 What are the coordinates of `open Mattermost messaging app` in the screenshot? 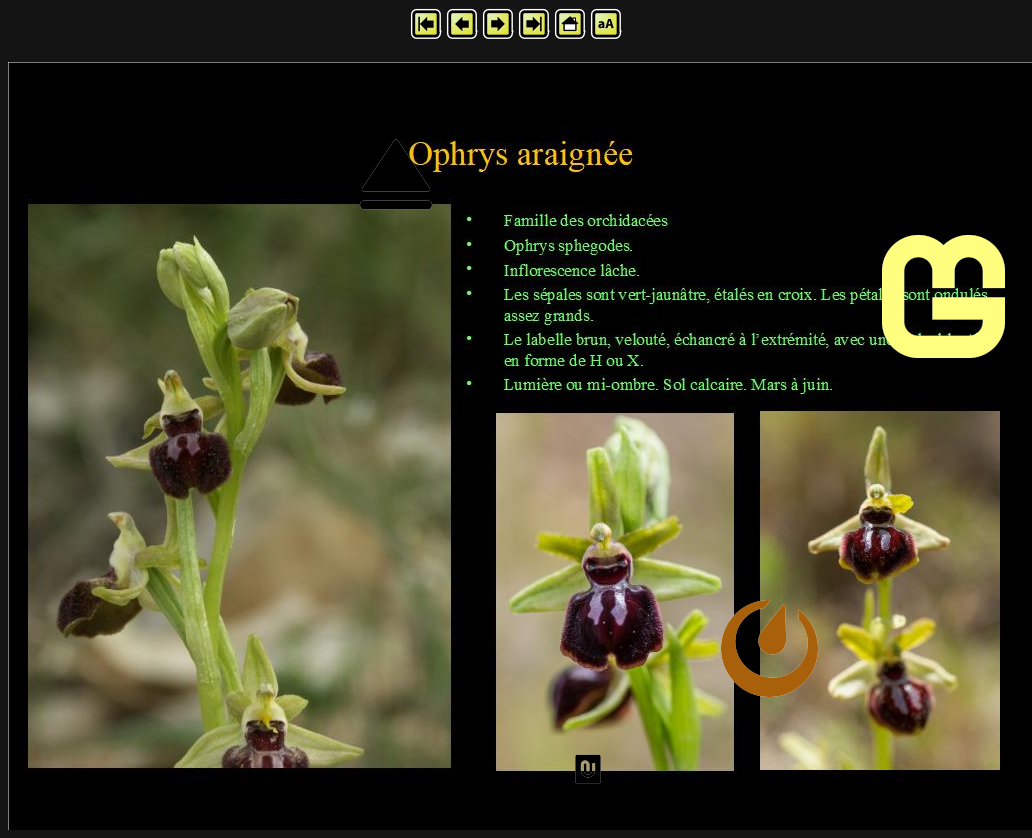 It's located at (769, 648).